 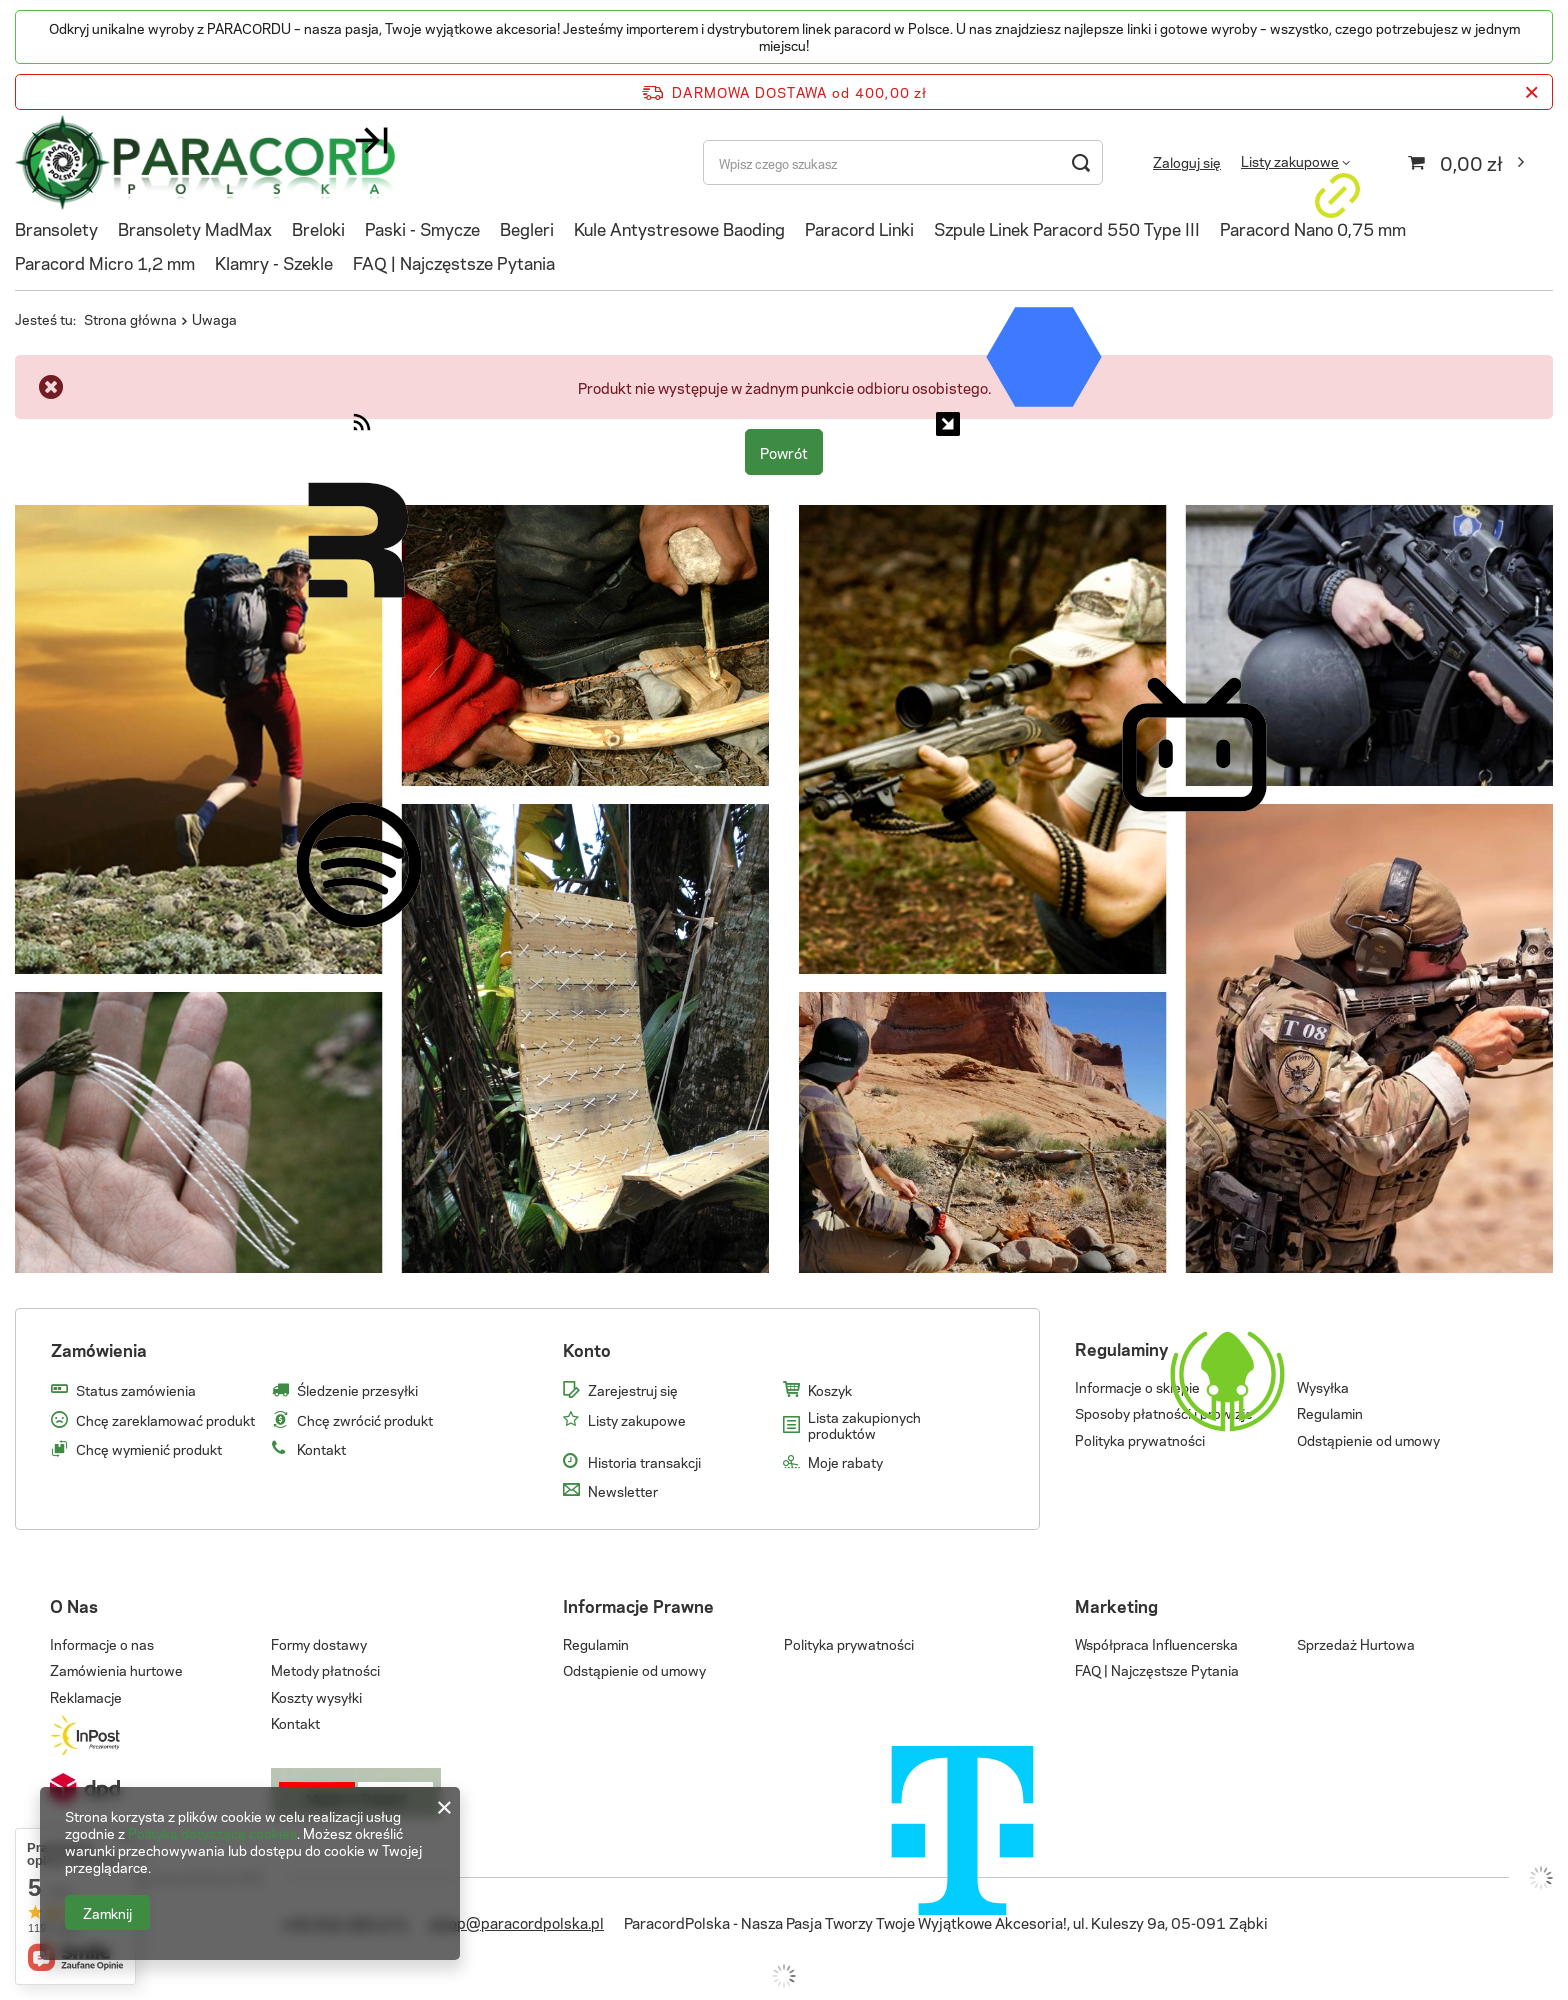 I want to click on navigate to the next item diagonally, so click(x=948, y=424).